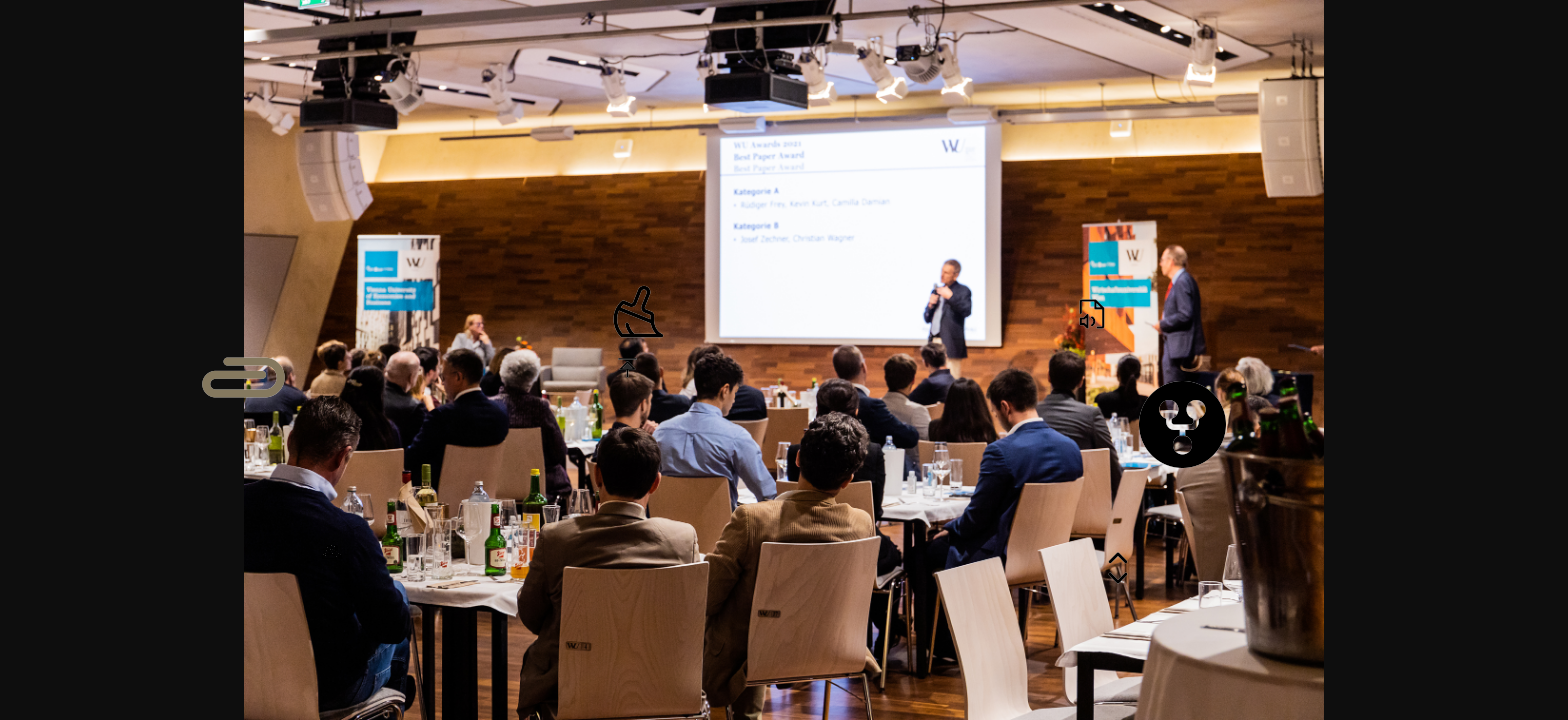 The image size is (1568, 720). Describe the element at coordinates (243, 377) in the screenshot. I see `attach a file to your message` at that location.